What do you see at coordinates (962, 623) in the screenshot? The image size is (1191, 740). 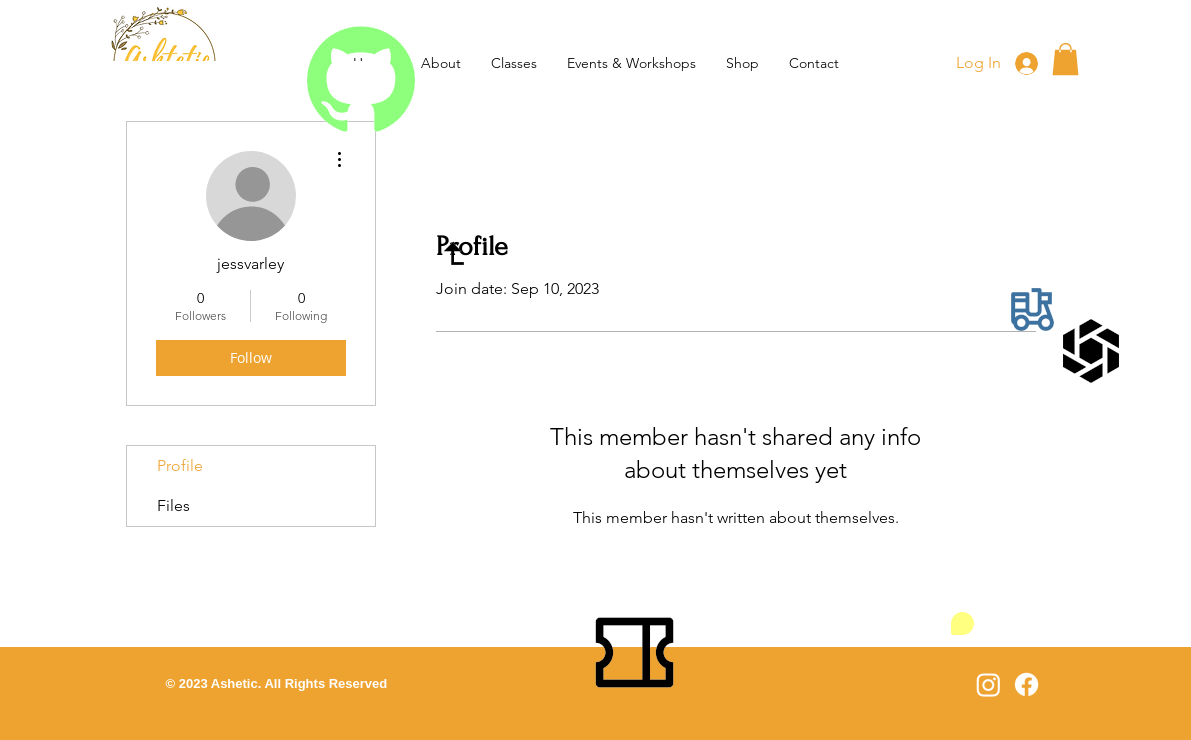 I see `braintrust logo` at bounding box center [962, 623].